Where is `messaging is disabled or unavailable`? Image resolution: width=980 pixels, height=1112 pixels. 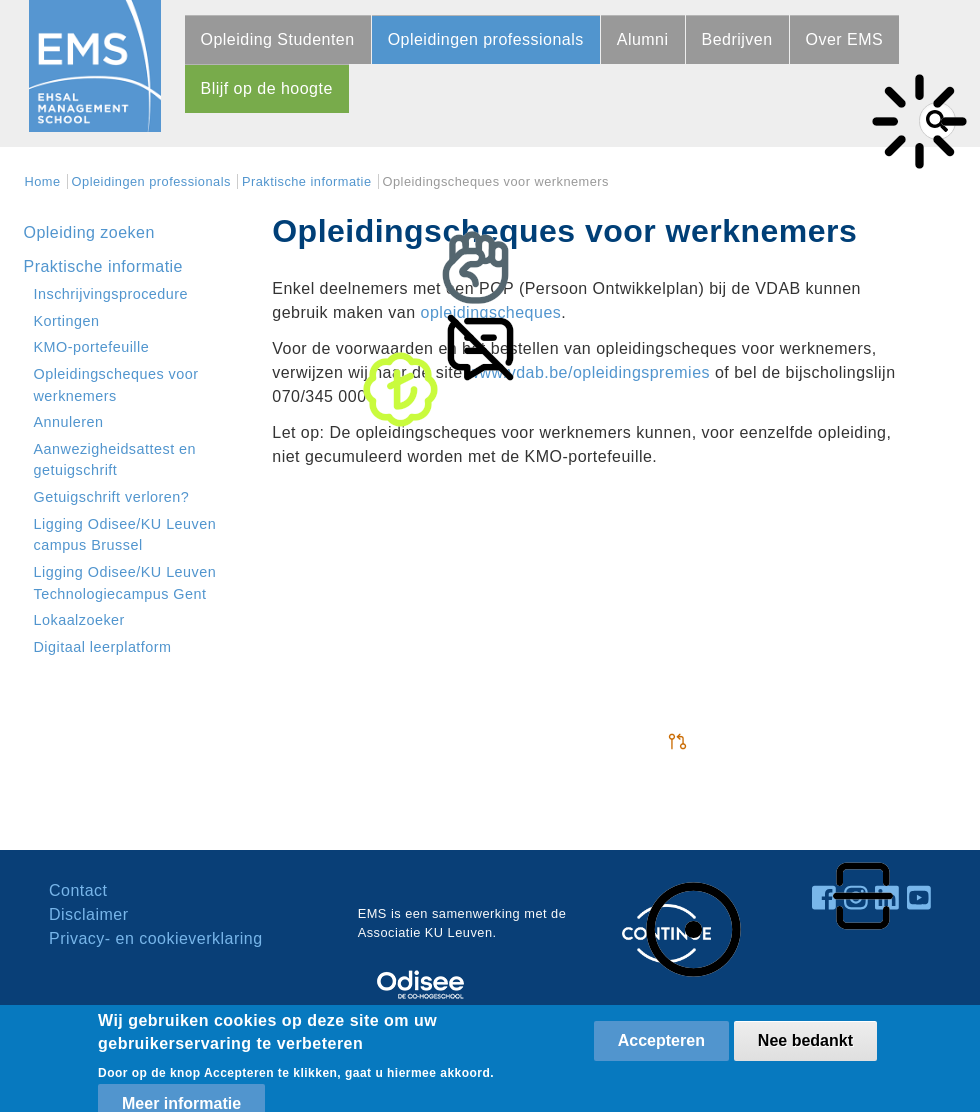 messaging is disabled or unavailable is located at coordinates (480, 347).